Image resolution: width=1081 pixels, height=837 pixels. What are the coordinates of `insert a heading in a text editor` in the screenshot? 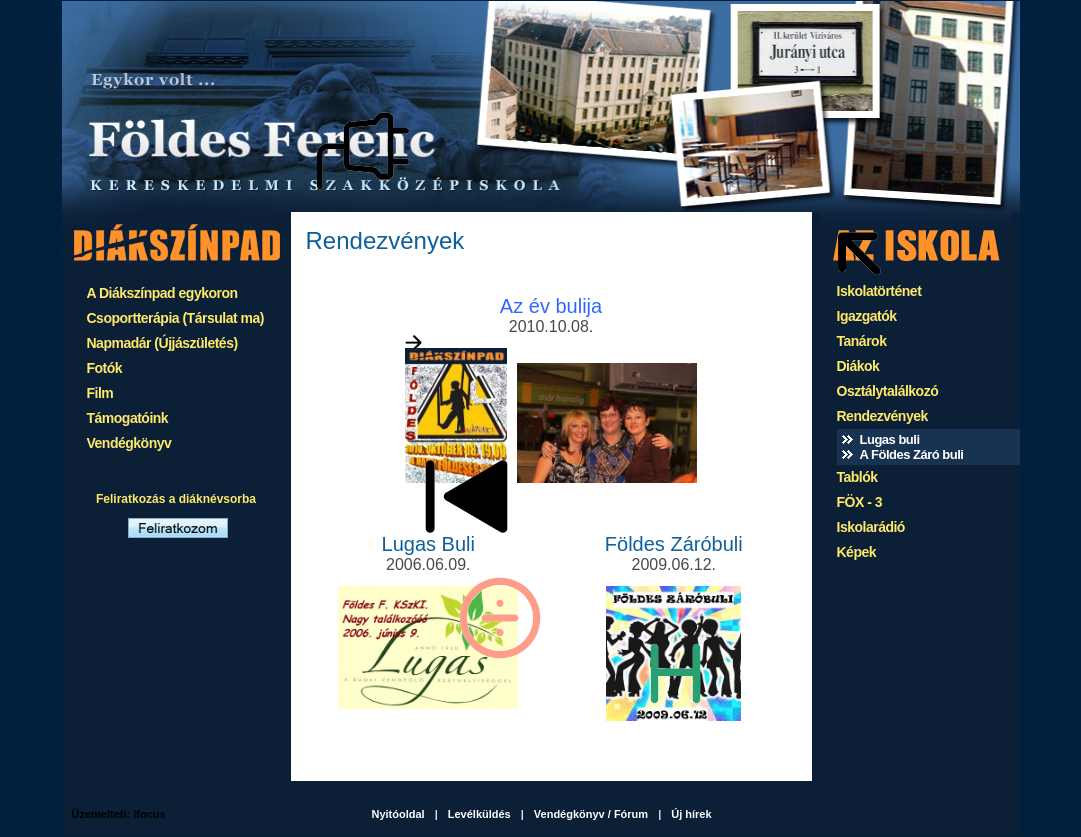 It's located at (675, 673).